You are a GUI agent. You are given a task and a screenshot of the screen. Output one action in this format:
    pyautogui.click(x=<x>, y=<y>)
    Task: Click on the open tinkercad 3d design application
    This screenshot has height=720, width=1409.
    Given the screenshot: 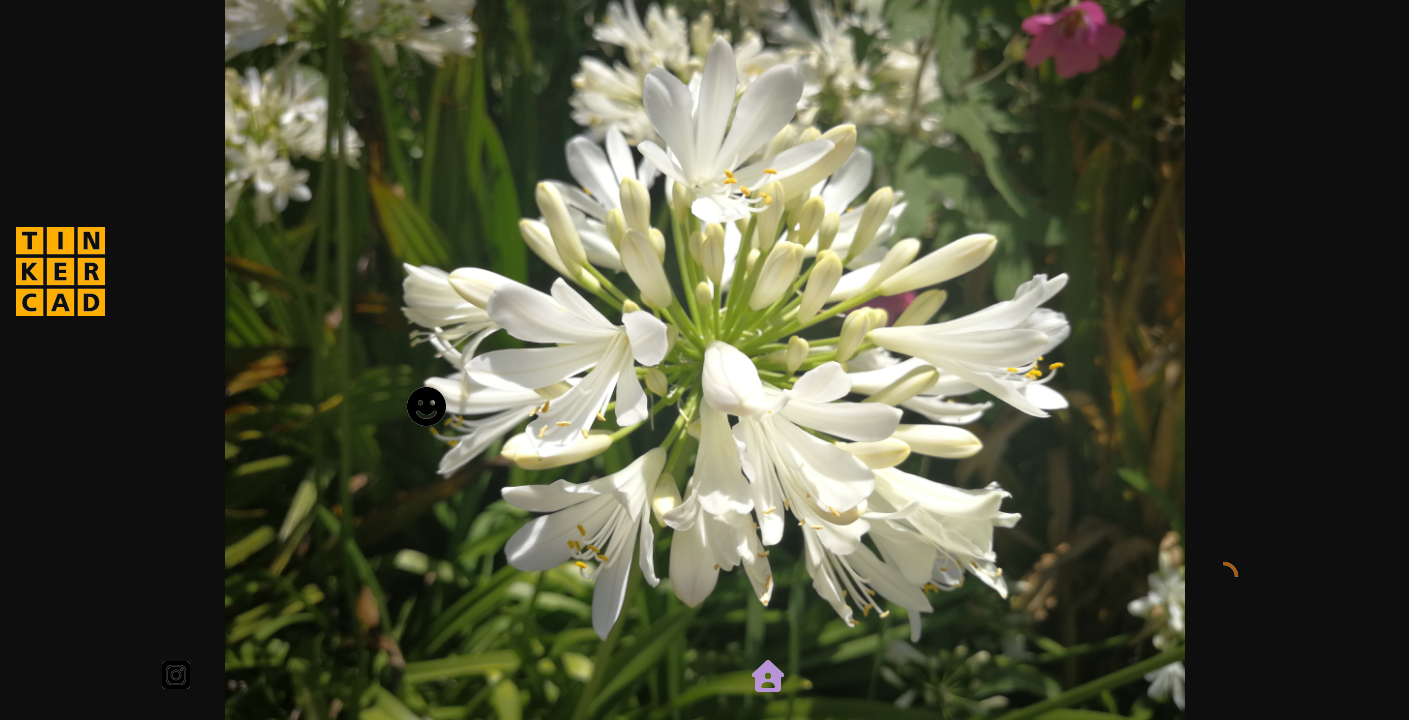 What is the action you would take?
    pyautogui.click(x=60, y=271)
    